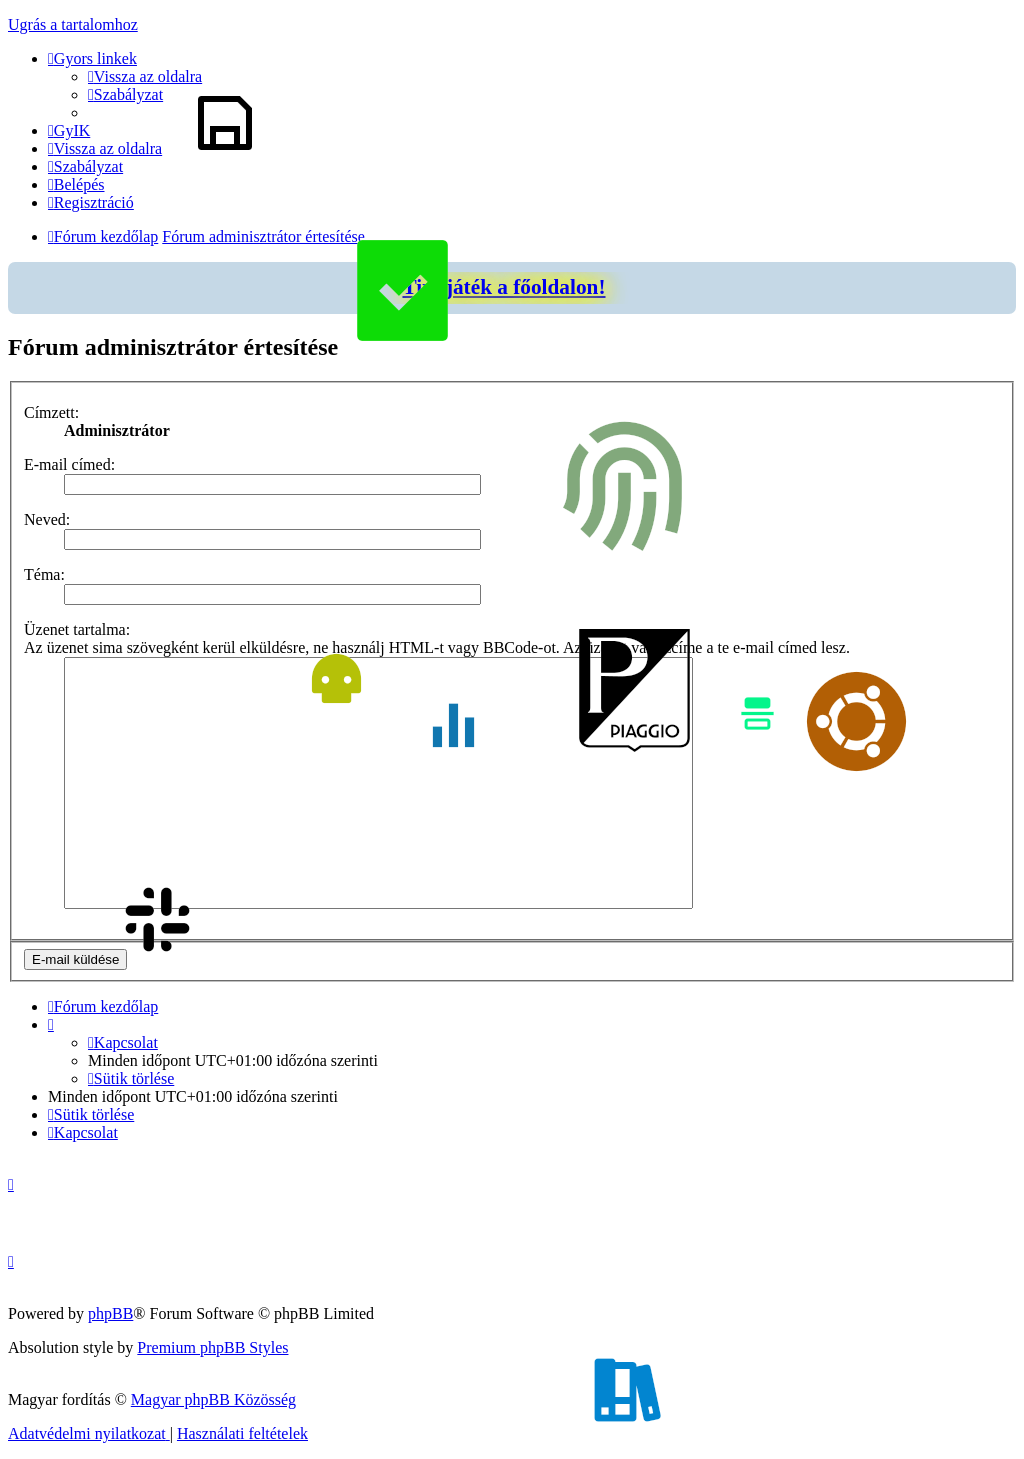 The width and height of the screenshot is (1024, 1459). What do you see at coordinates (757, 713) in the screenshot?
I see `flip content vertically` at bounding box center [757, 713].